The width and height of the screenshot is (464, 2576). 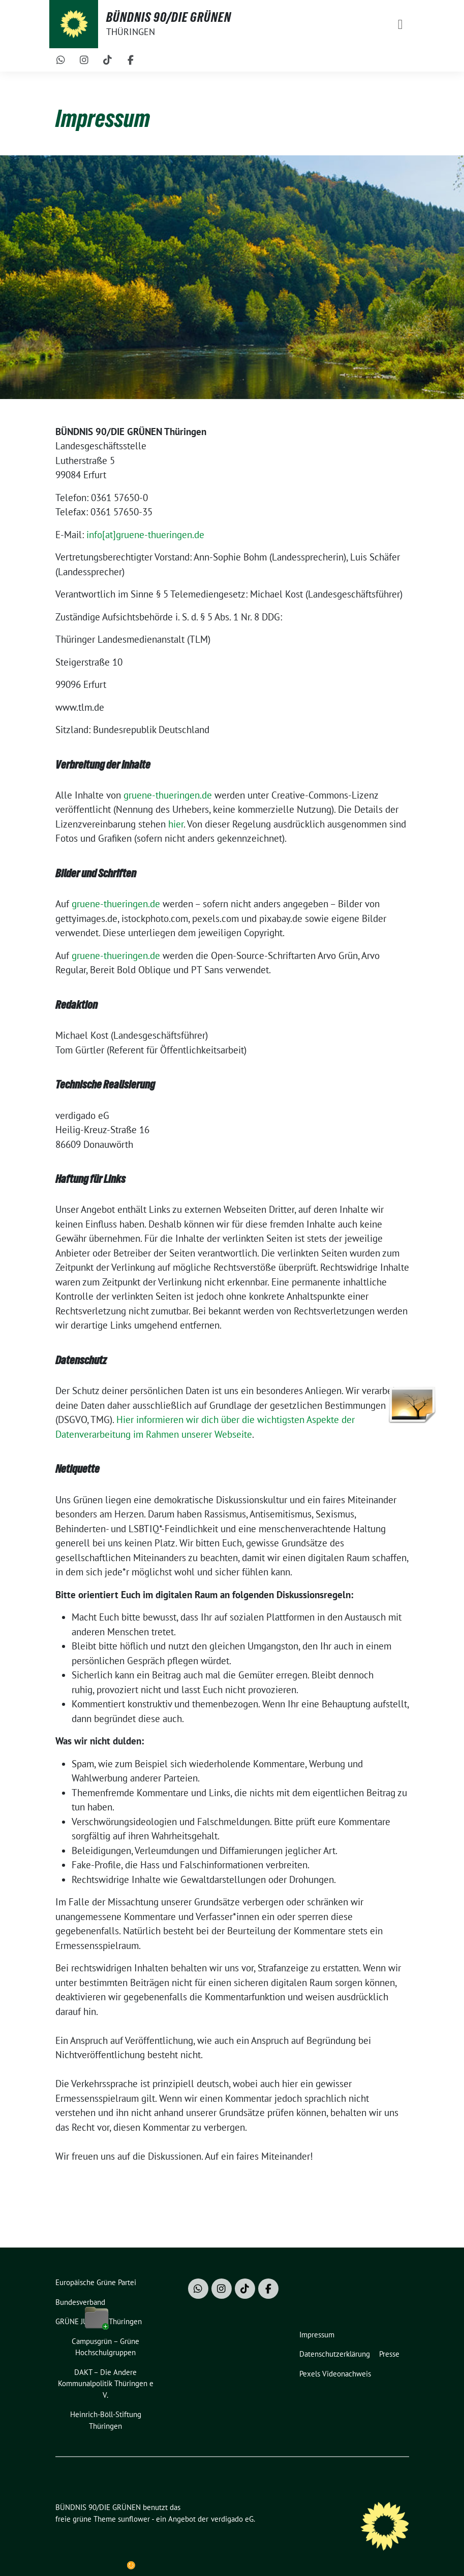 What do you see at coordinates (131, 2565) in the screenshot?
I see `restart or reboot the system` at bounding box center [131, 2565].